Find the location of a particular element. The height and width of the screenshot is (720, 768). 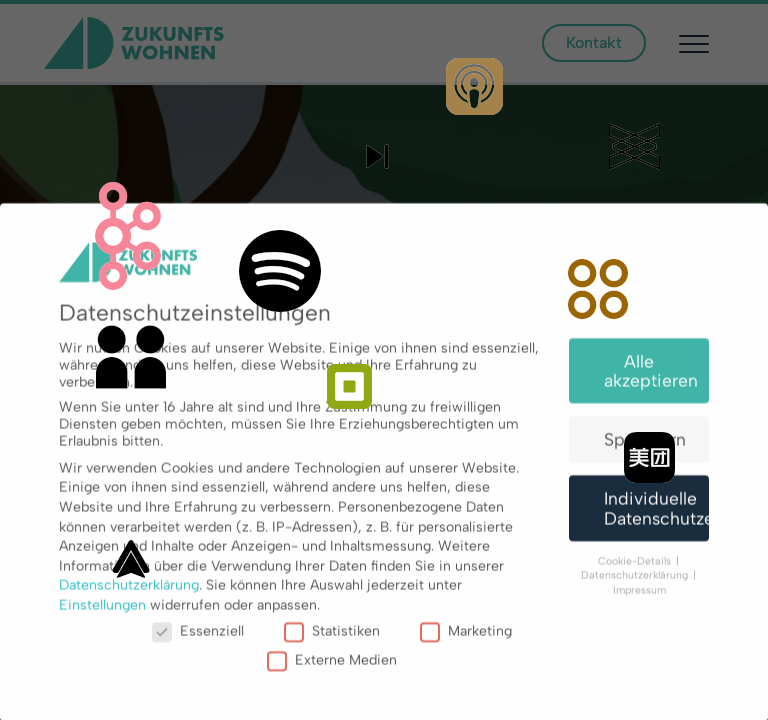

skip to the next track is located at coordinates (376, 156).